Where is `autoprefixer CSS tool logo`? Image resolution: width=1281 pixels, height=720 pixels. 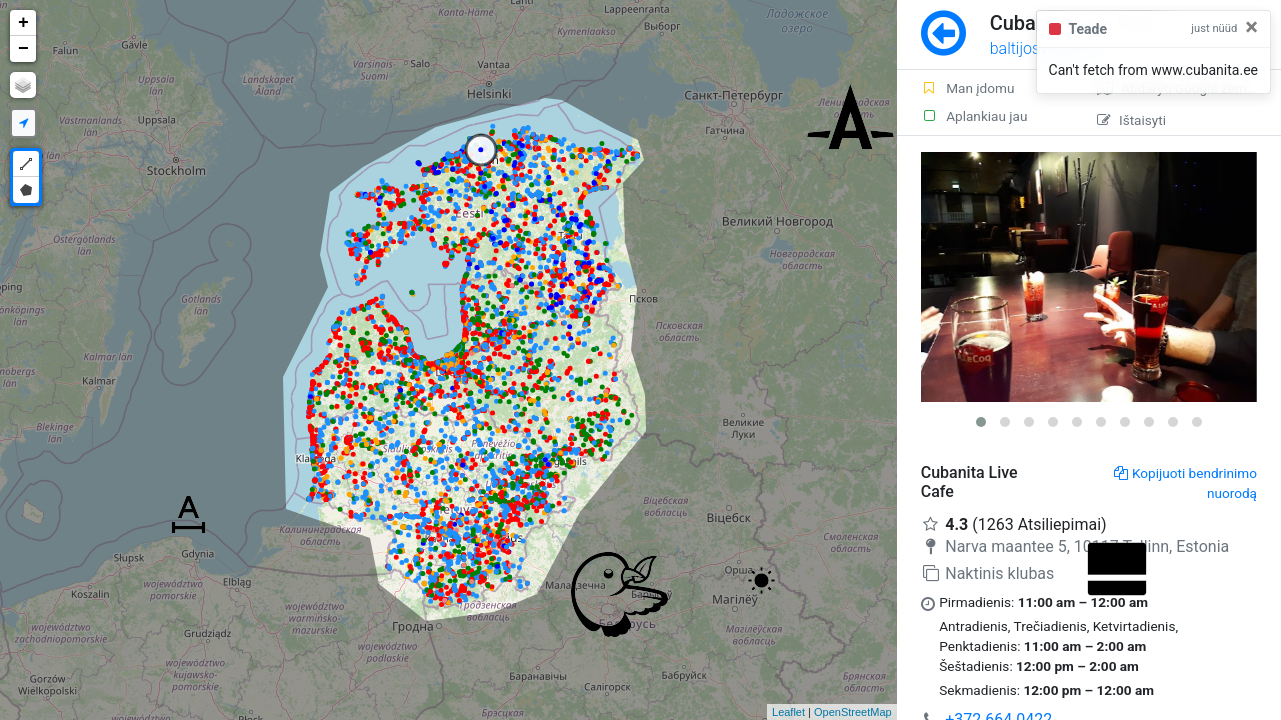 autoprefixer CSS tool logo is located at coordinates (850, 116).